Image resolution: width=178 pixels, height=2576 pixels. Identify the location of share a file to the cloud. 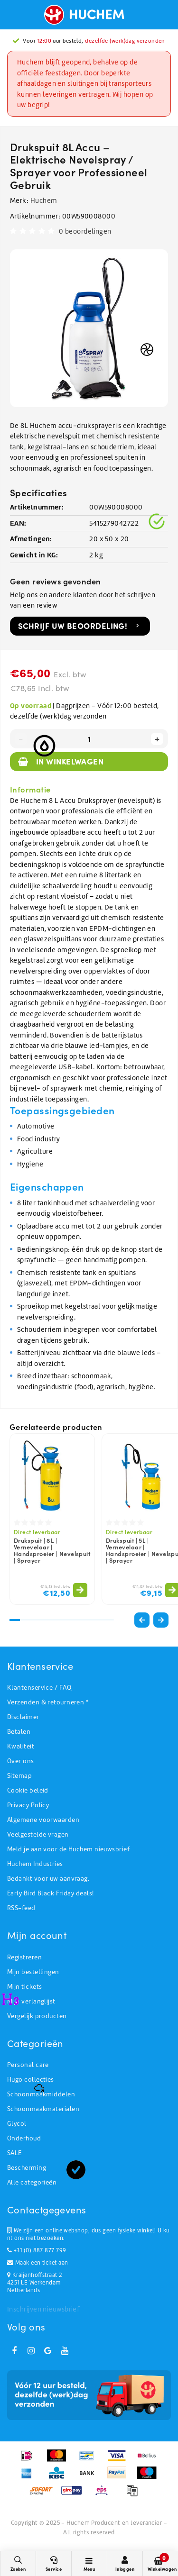
(39, 2087).